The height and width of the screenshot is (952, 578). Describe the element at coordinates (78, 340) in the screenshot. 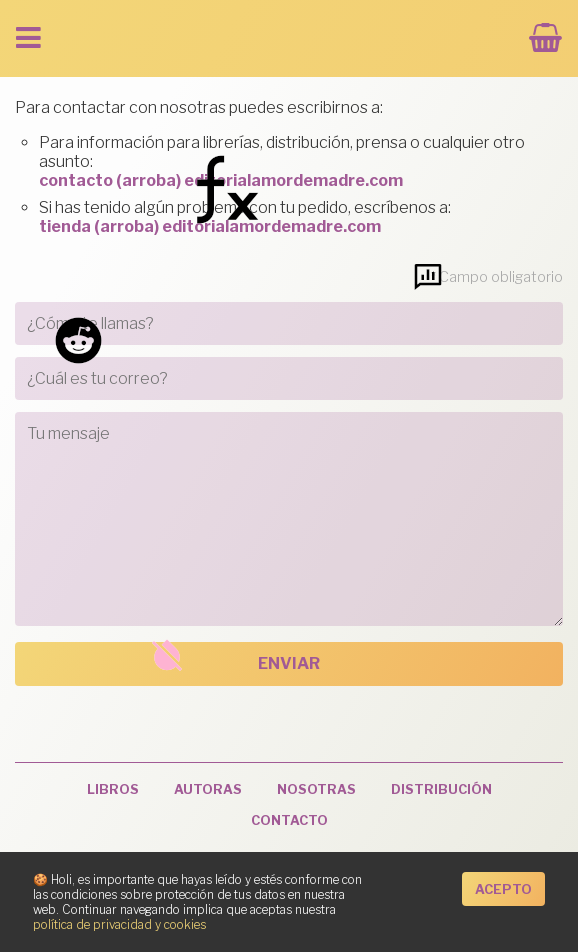

I see `open the Reddit app` at that location.